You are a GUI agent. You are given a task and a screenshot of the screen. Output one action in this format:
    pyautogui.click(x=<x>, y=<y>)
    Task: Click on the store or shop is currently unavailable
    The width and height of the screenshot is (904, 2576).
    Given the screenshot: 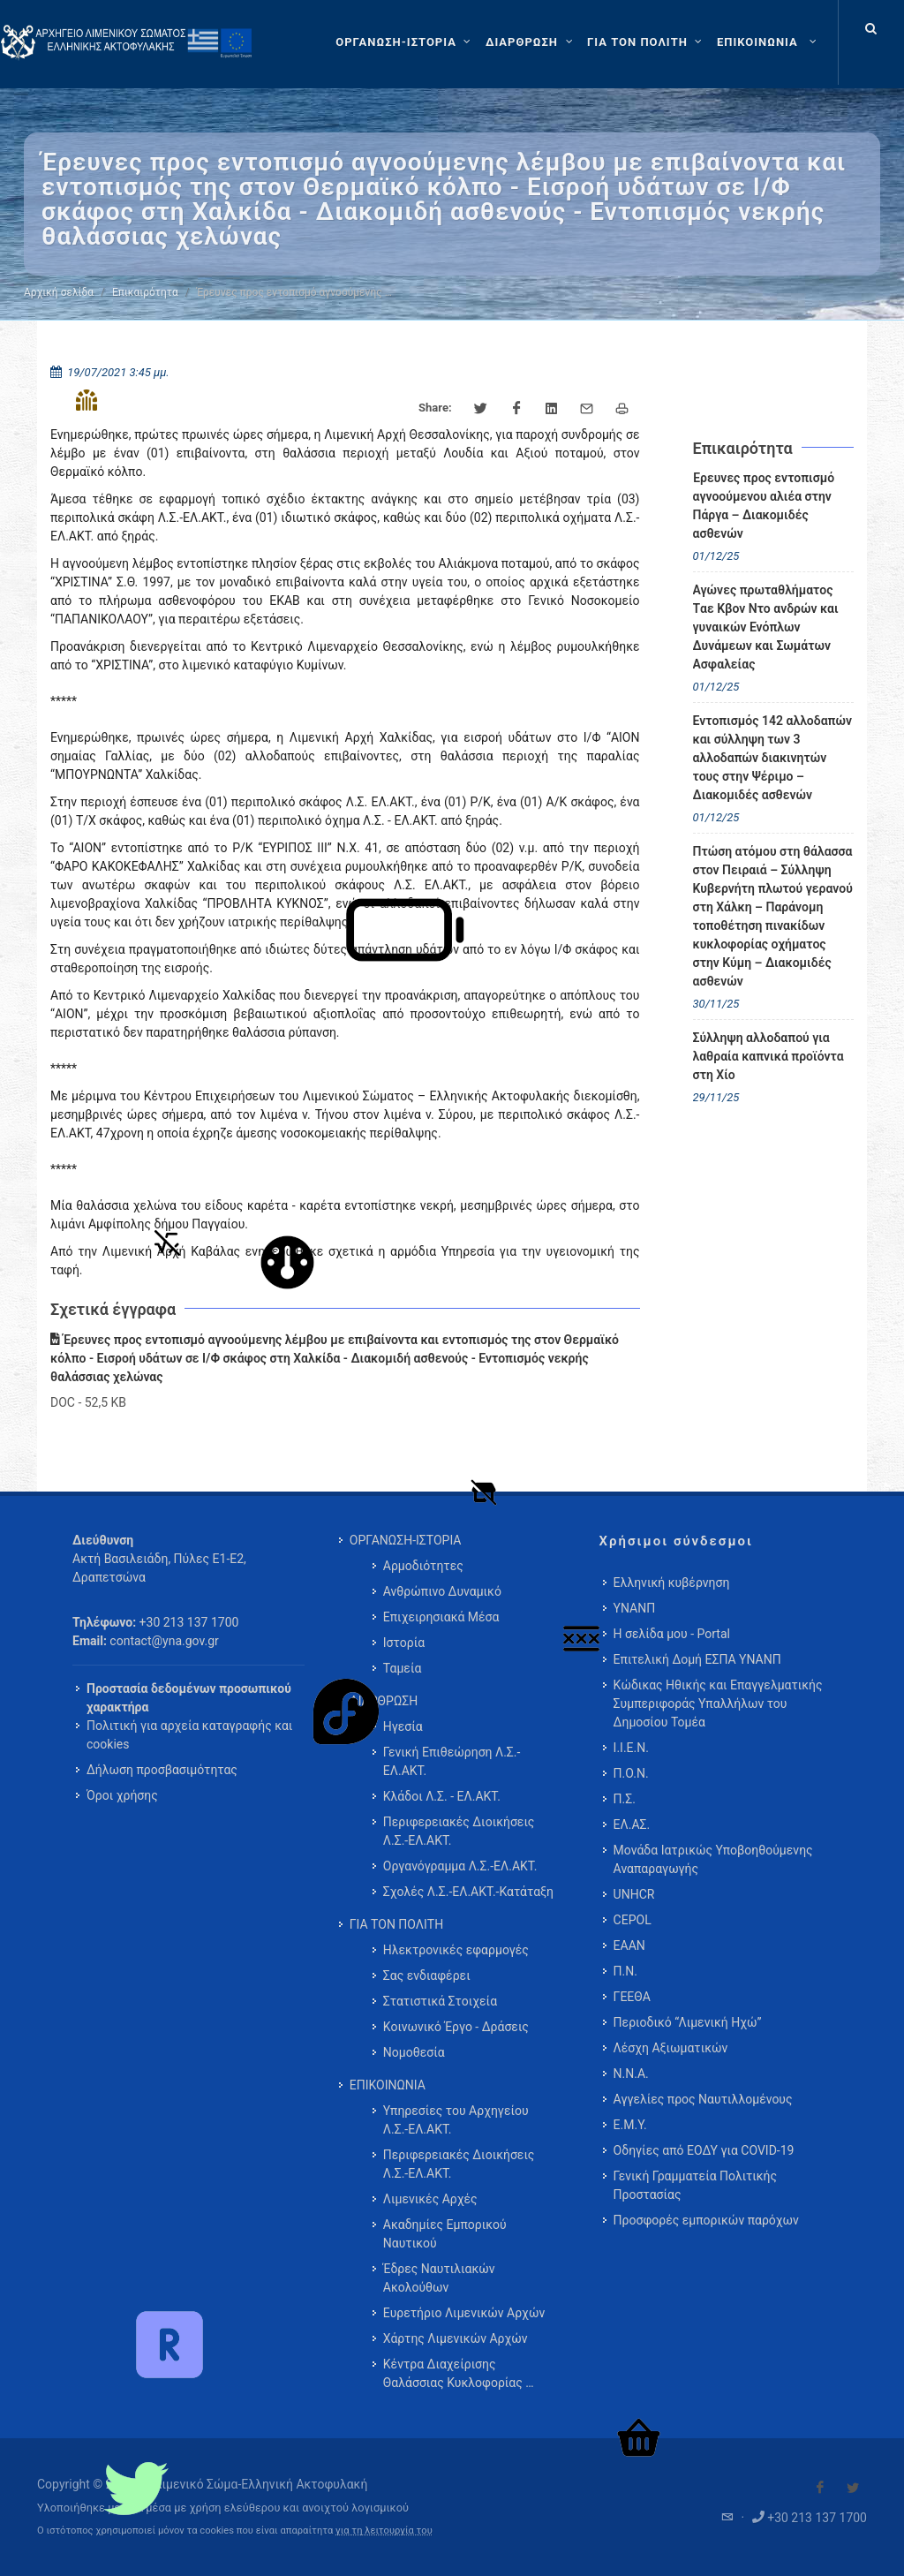 What is the action you would take?
    pyautogui.click(x=484, y=1492)
    